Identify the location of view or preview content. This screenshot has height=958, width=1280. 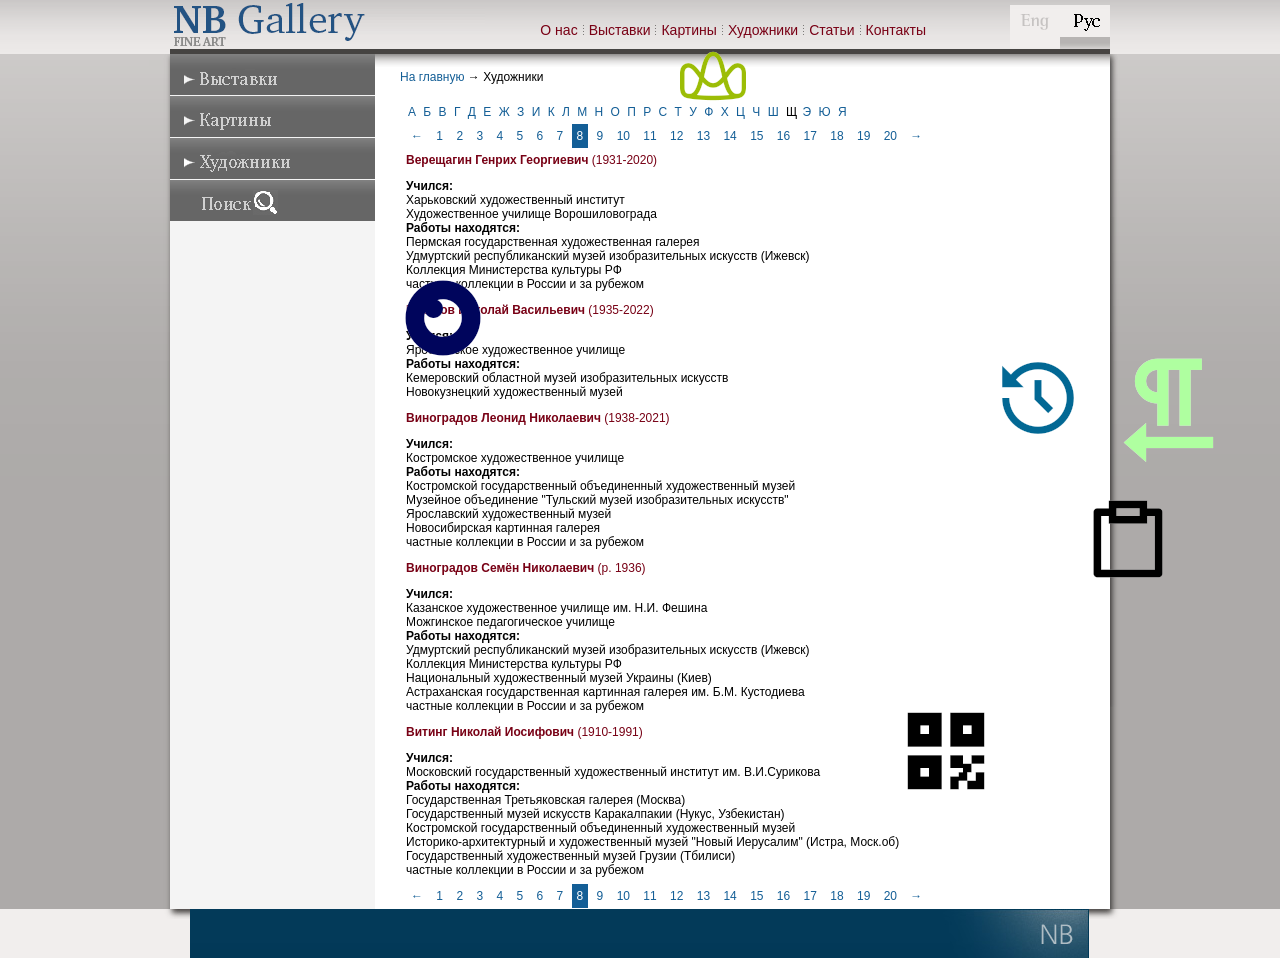
(443, 318).